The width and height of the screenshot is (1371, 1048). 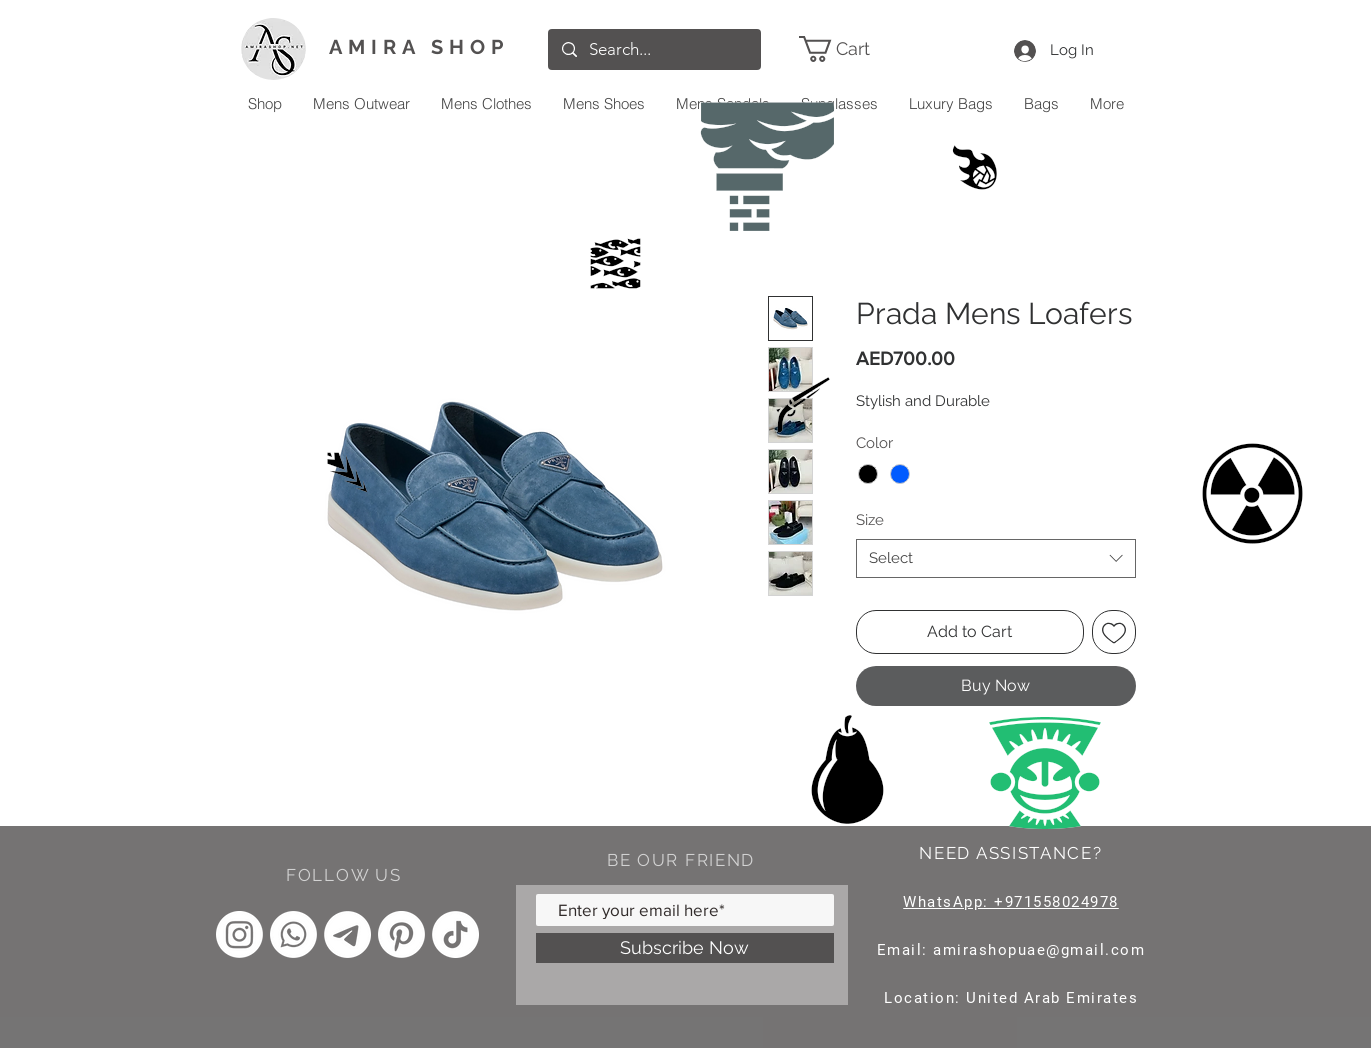 I want to click on indicates marine life or aquarium feature in a game, so click(x=615, y=263).